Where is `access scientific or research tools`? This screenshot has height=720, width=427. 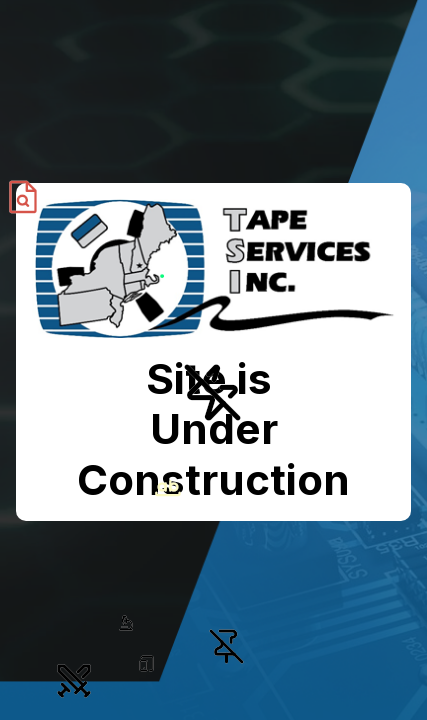 access scientific or research tools is located at coordinates (126, 623).